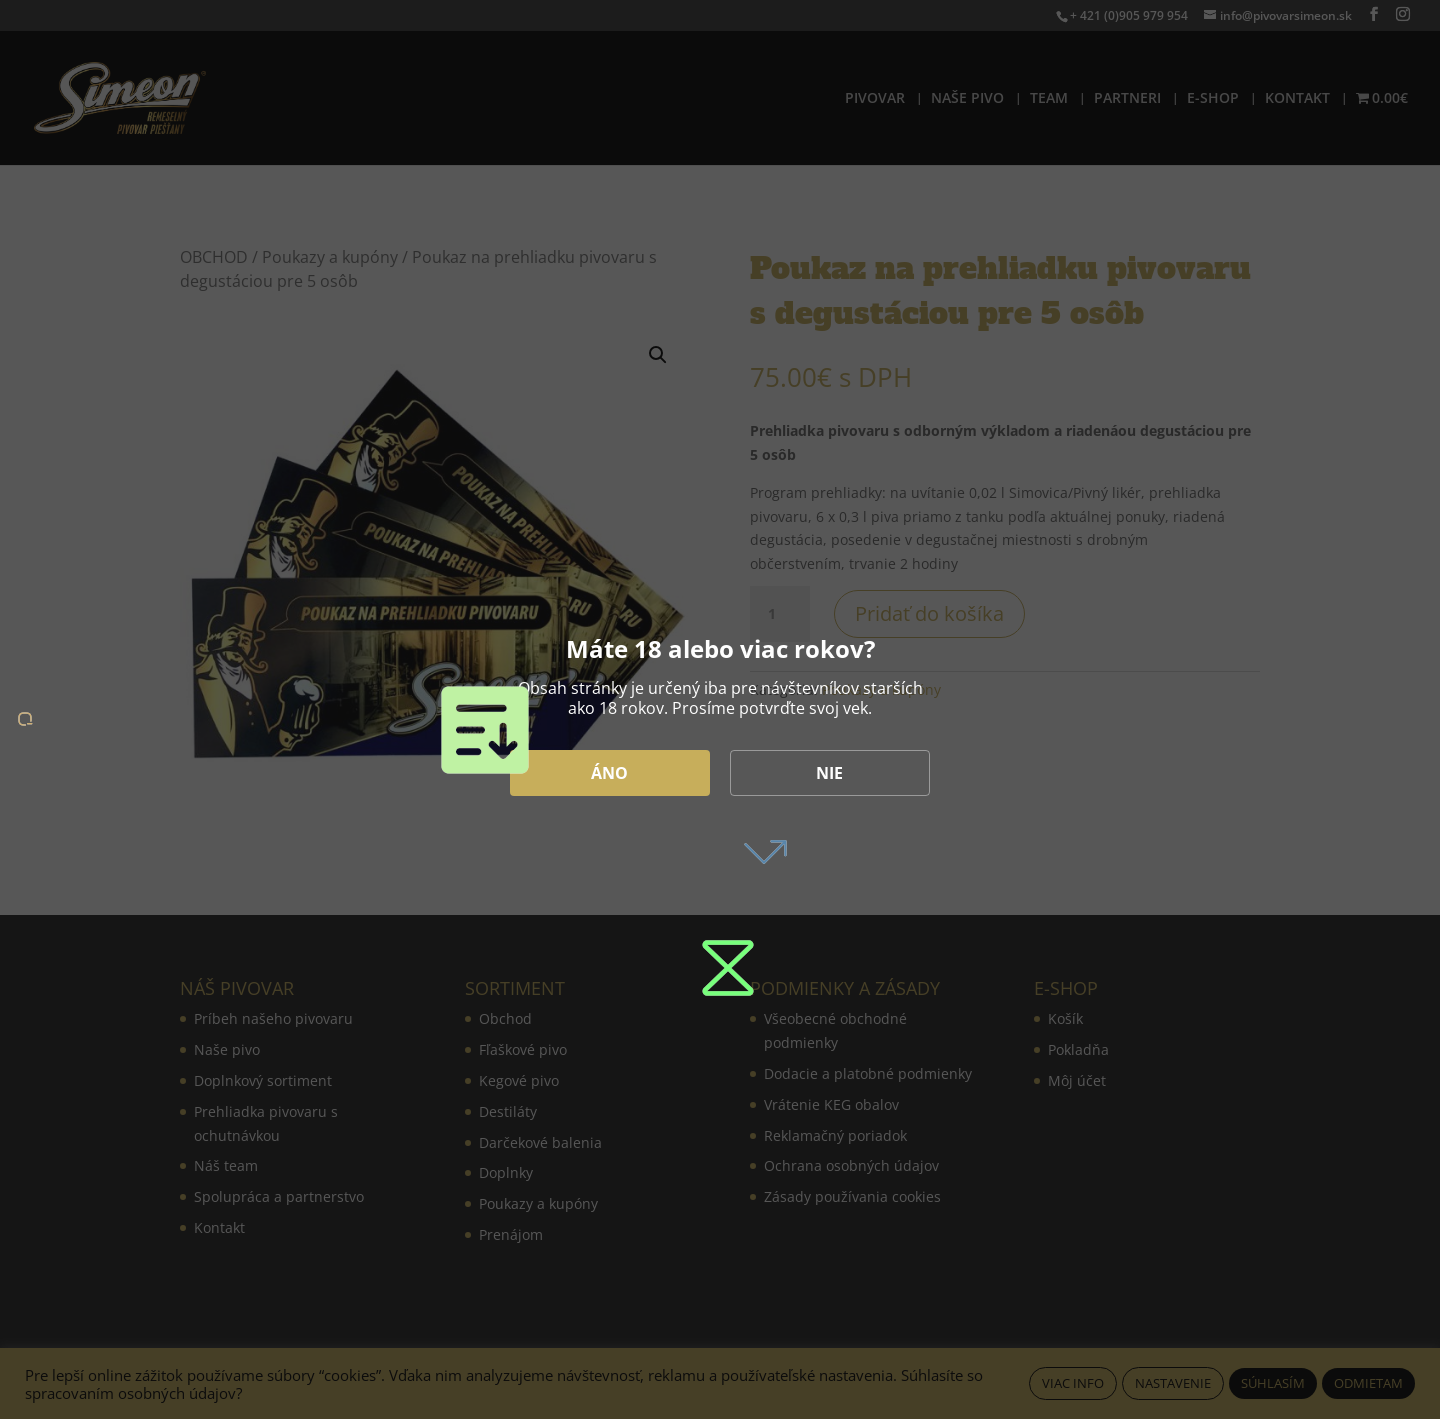 The image size is (1440, 1419). I want to click on reply to a message, so click(765, 850).